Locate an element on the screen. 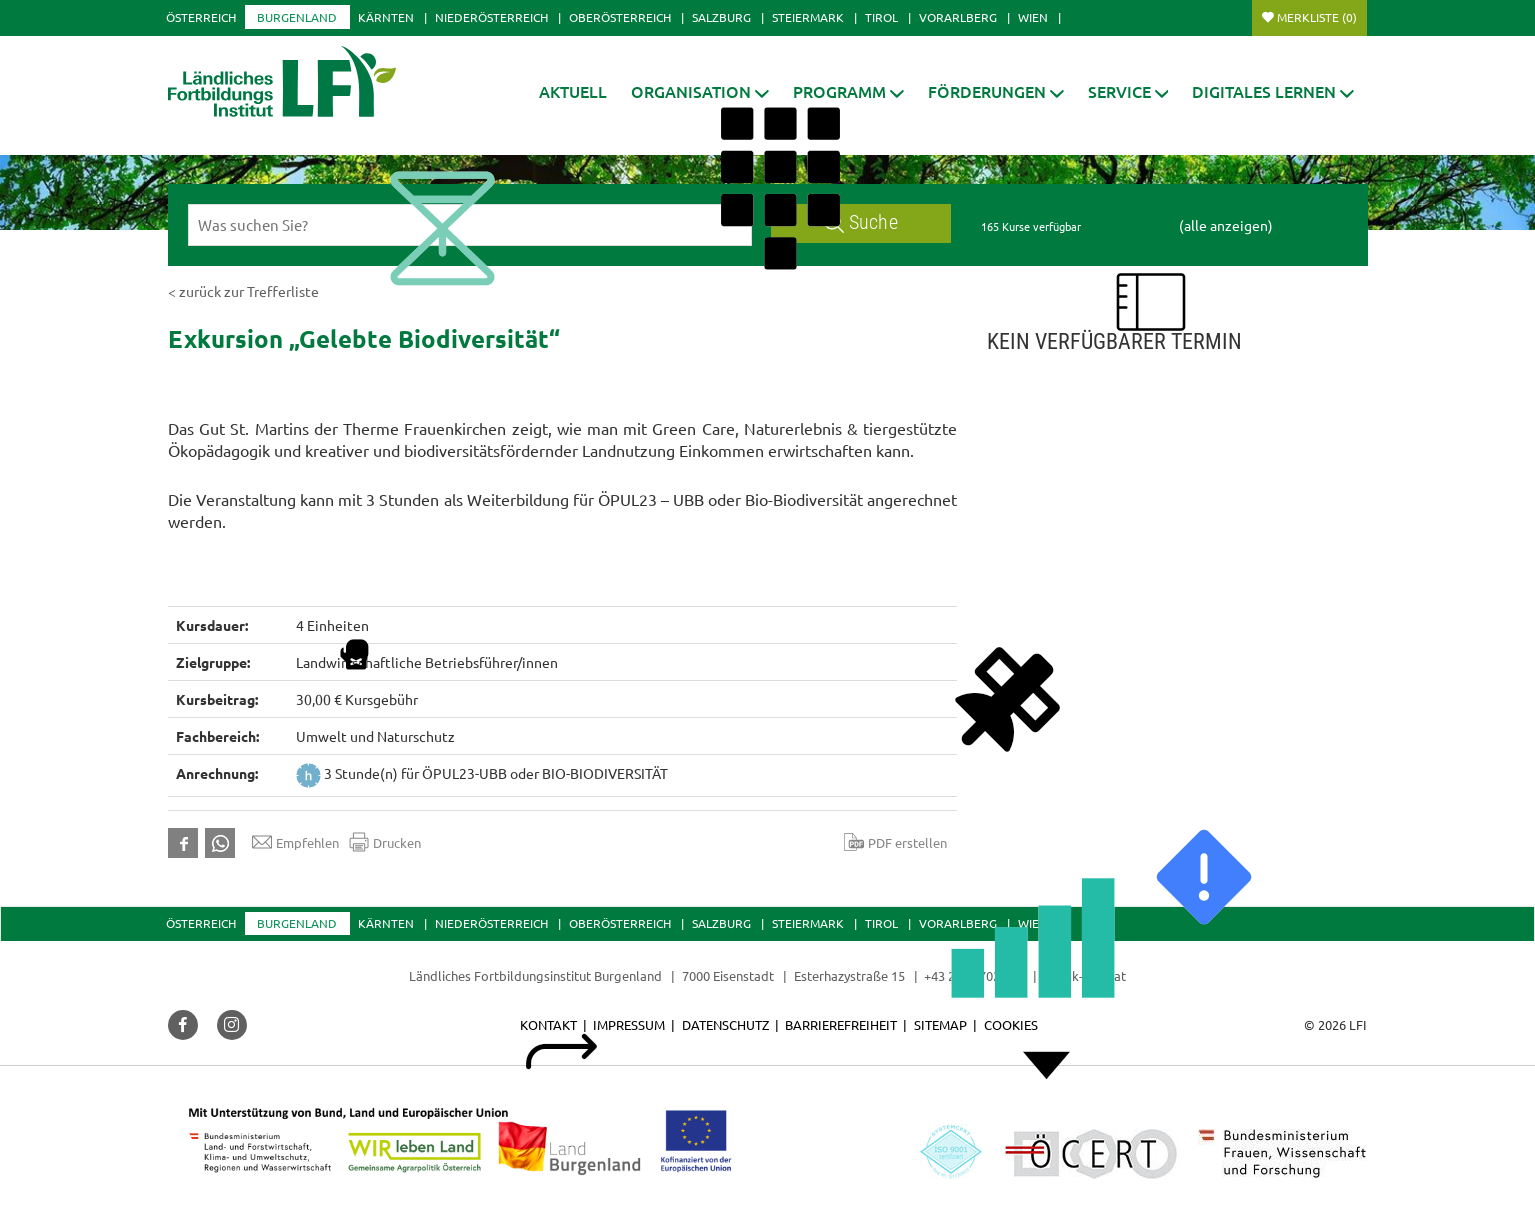 The width and height of the screenshot is (1535, 1219). forward or share this item is located at coordinates (561, 1051).